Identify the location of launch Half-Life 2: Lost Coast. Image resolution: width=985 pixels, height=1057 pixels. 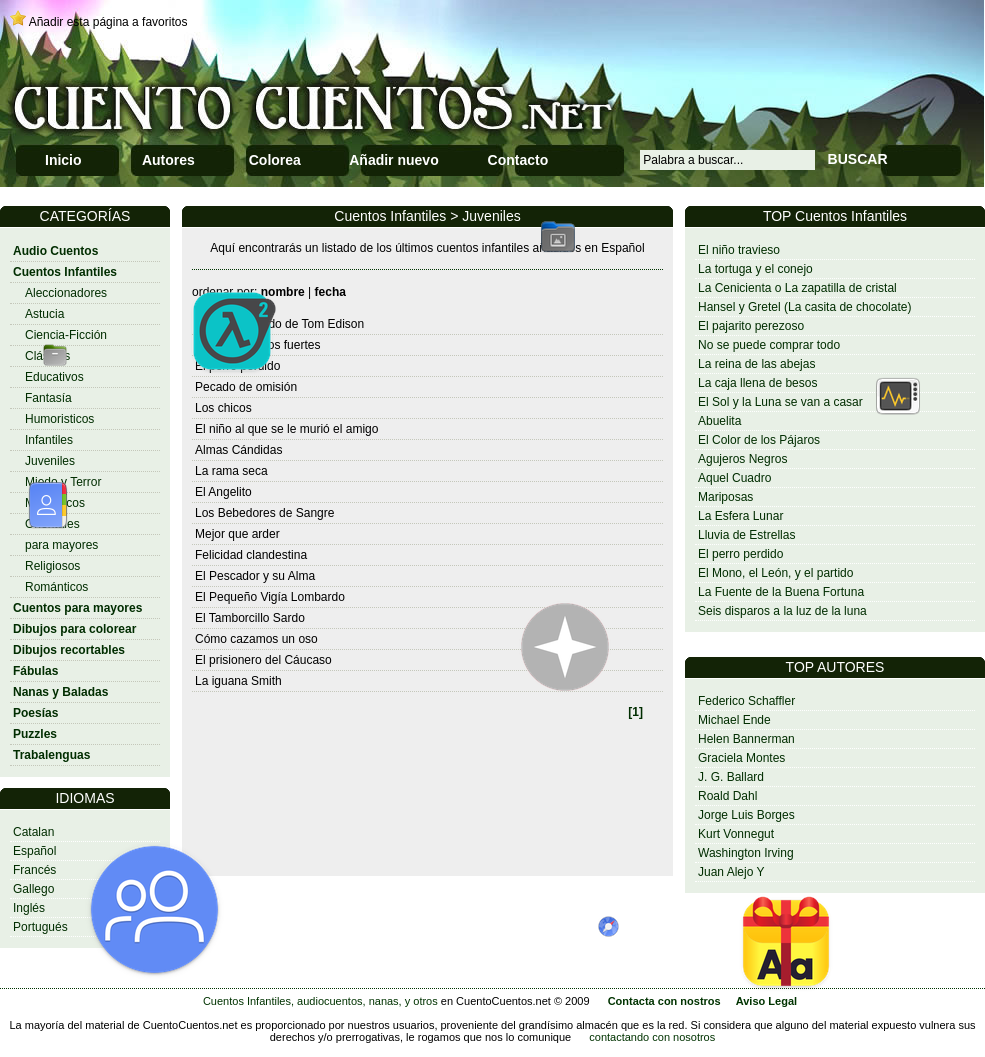
(232, 331).